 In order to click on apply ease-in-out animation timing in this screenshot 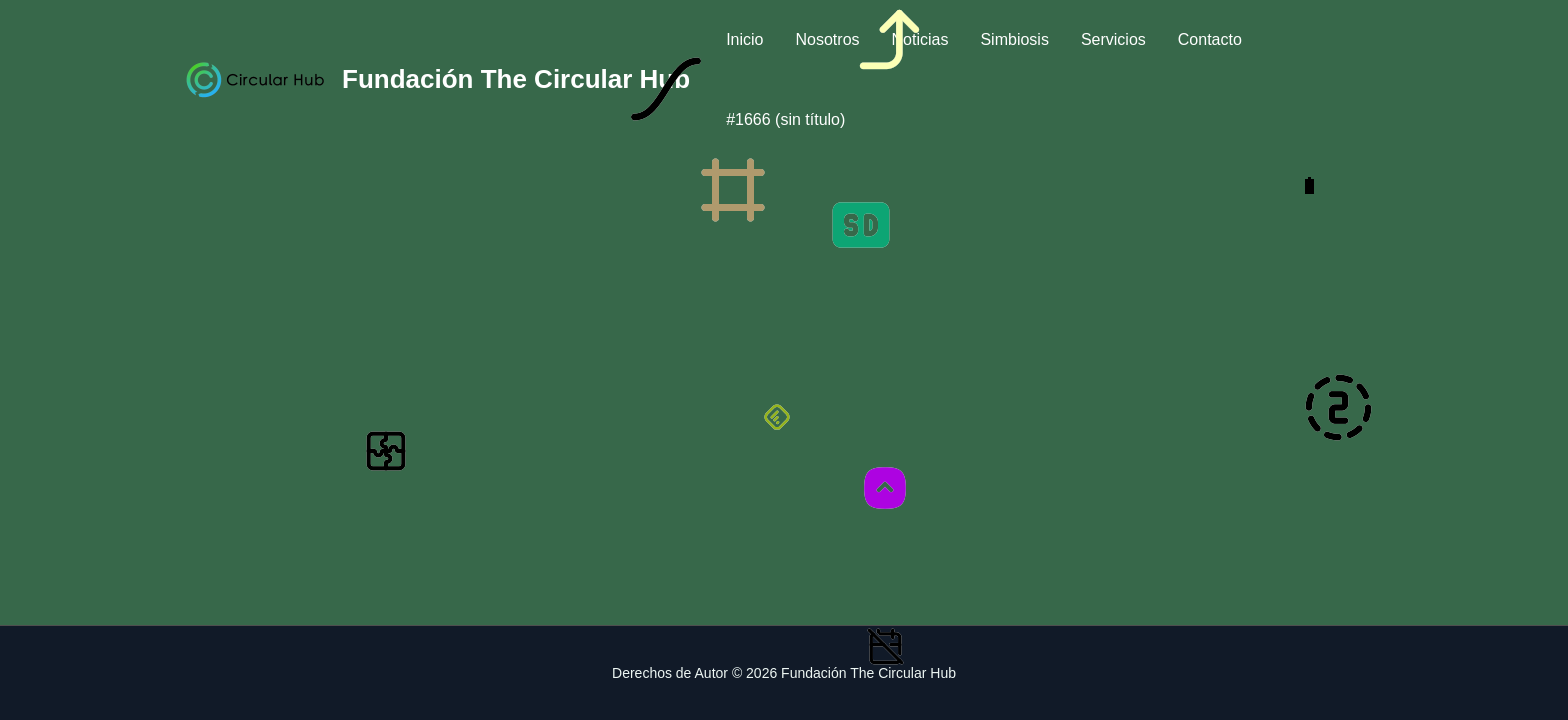, I will do `click(666, 89)`.